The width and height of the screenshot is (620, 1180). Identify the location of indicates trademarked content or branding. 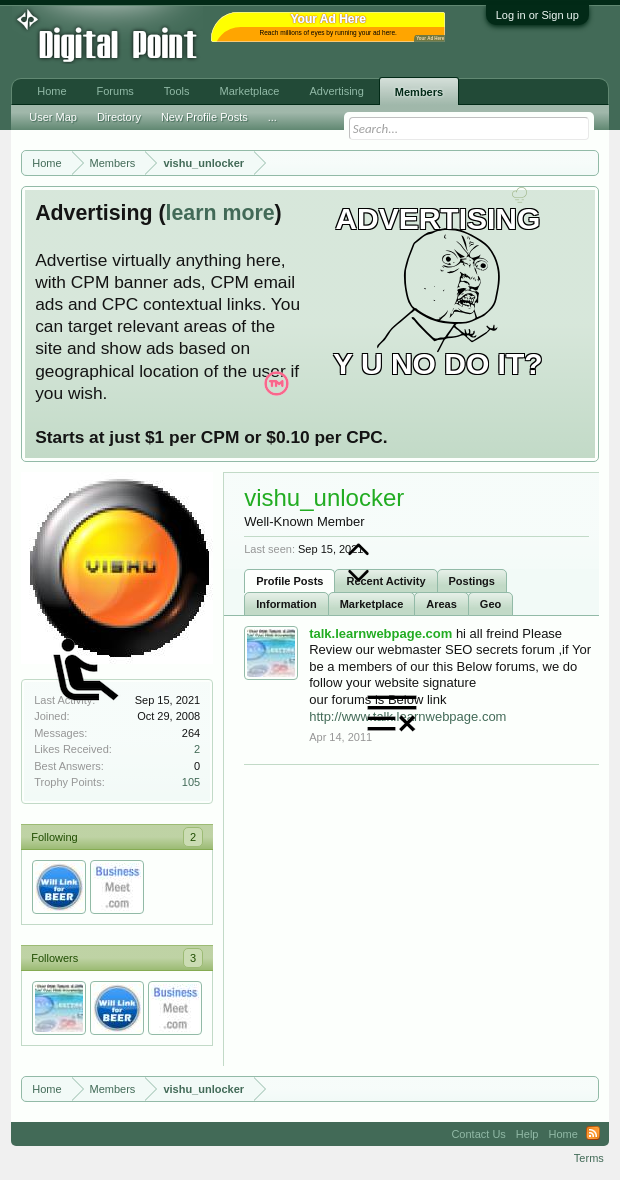
(276, 383).